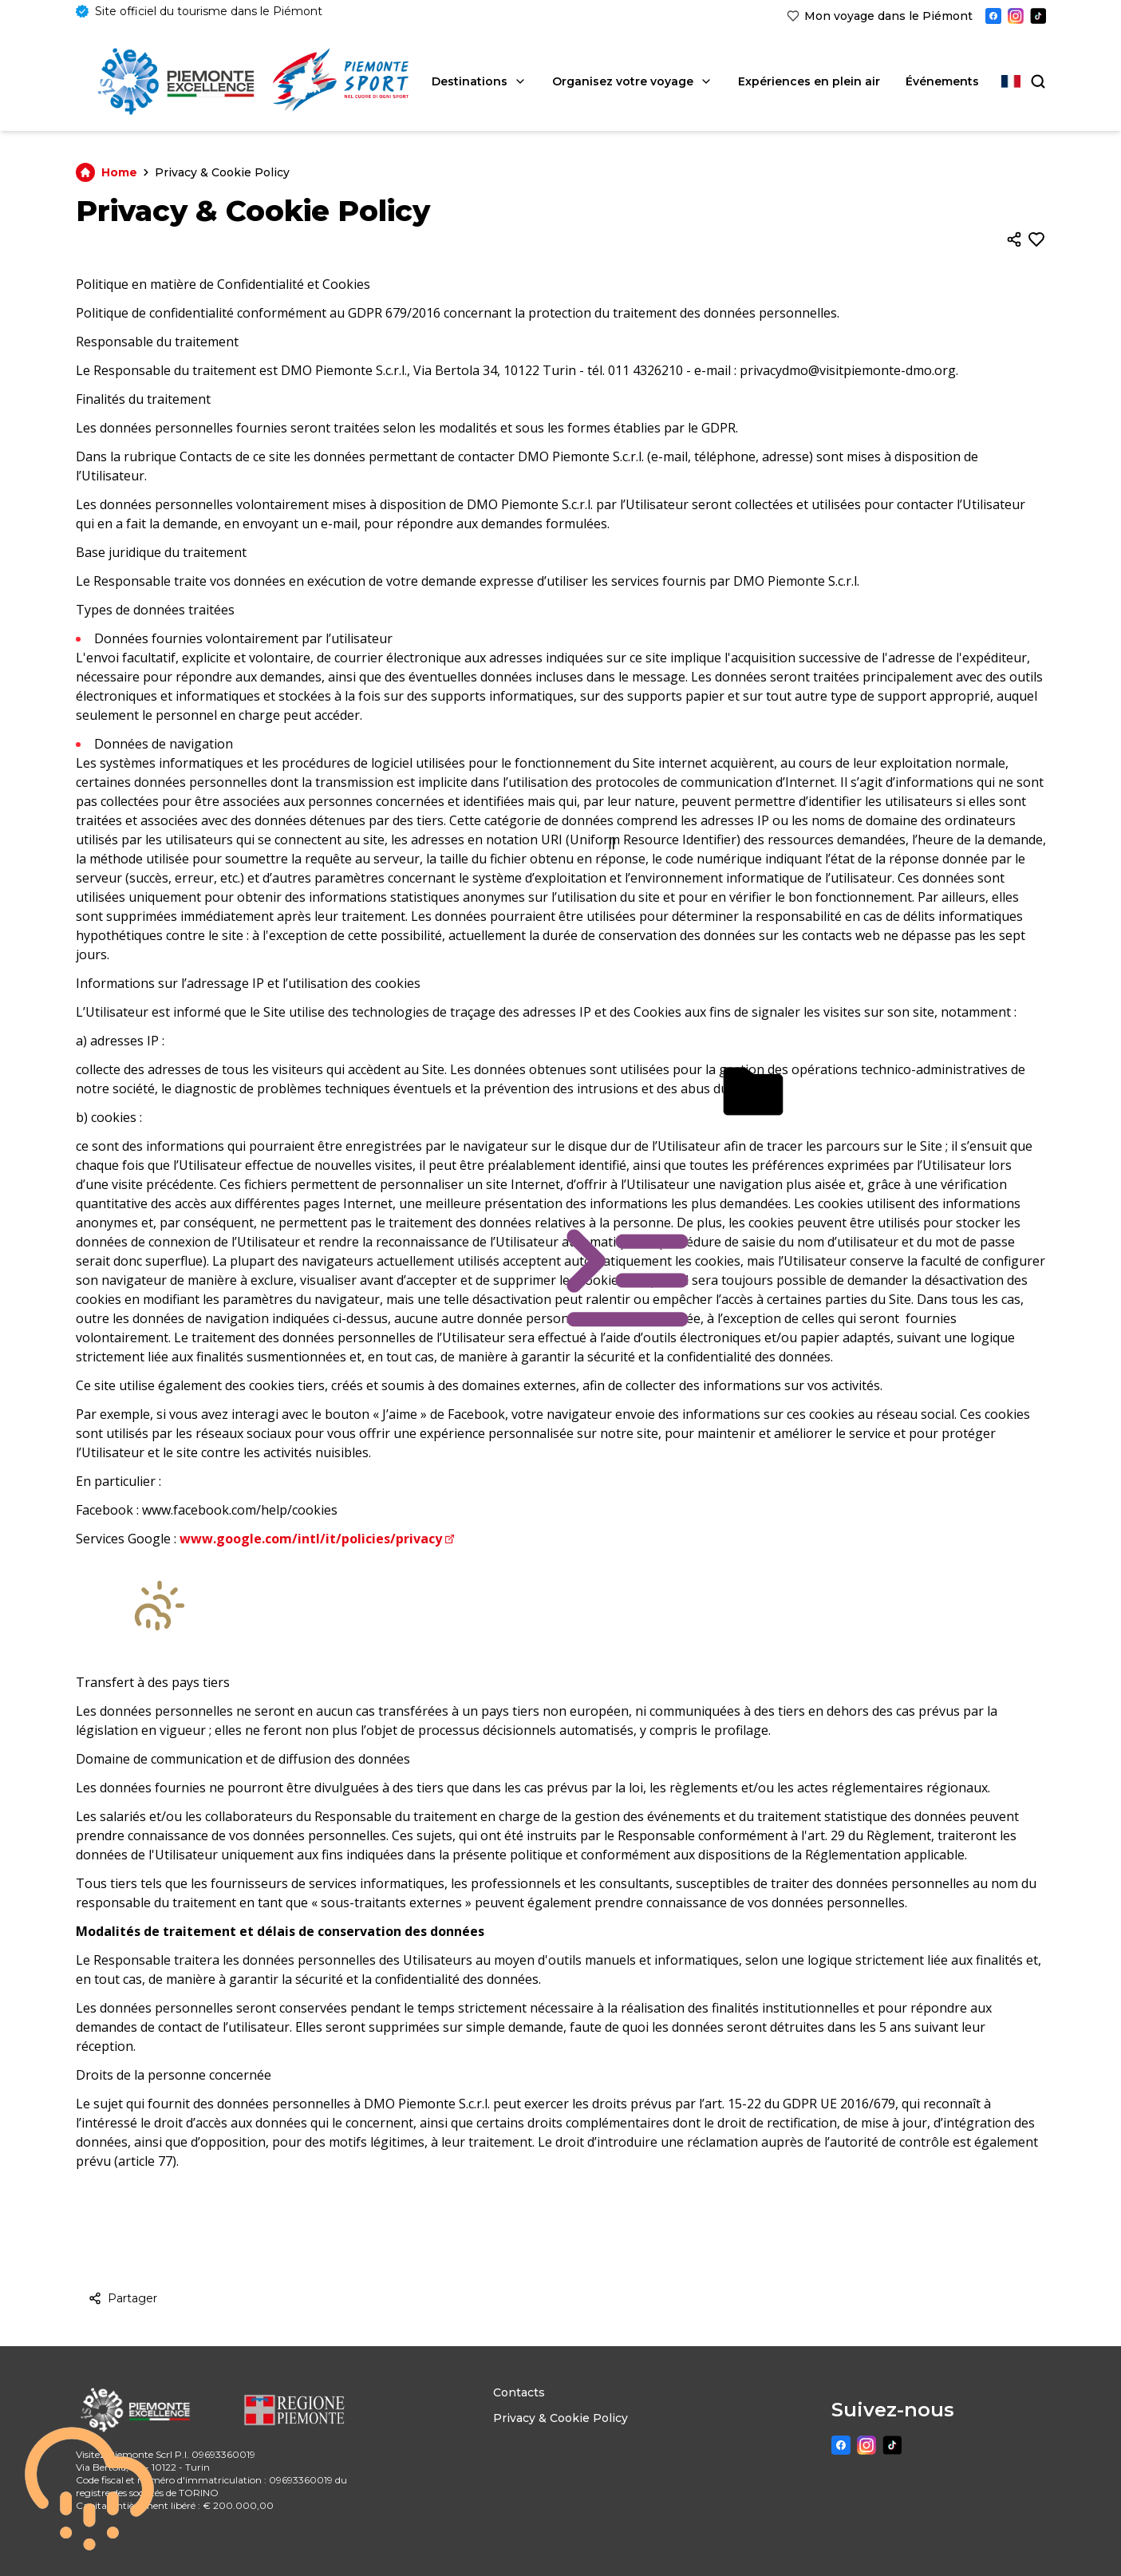 The width and height of the screenshot is (1121, 2576). What do you see at coordinates (89, 2486) in the screenshot?
I see `indicates hail weather conditions` at bounding box center [89, 2486].